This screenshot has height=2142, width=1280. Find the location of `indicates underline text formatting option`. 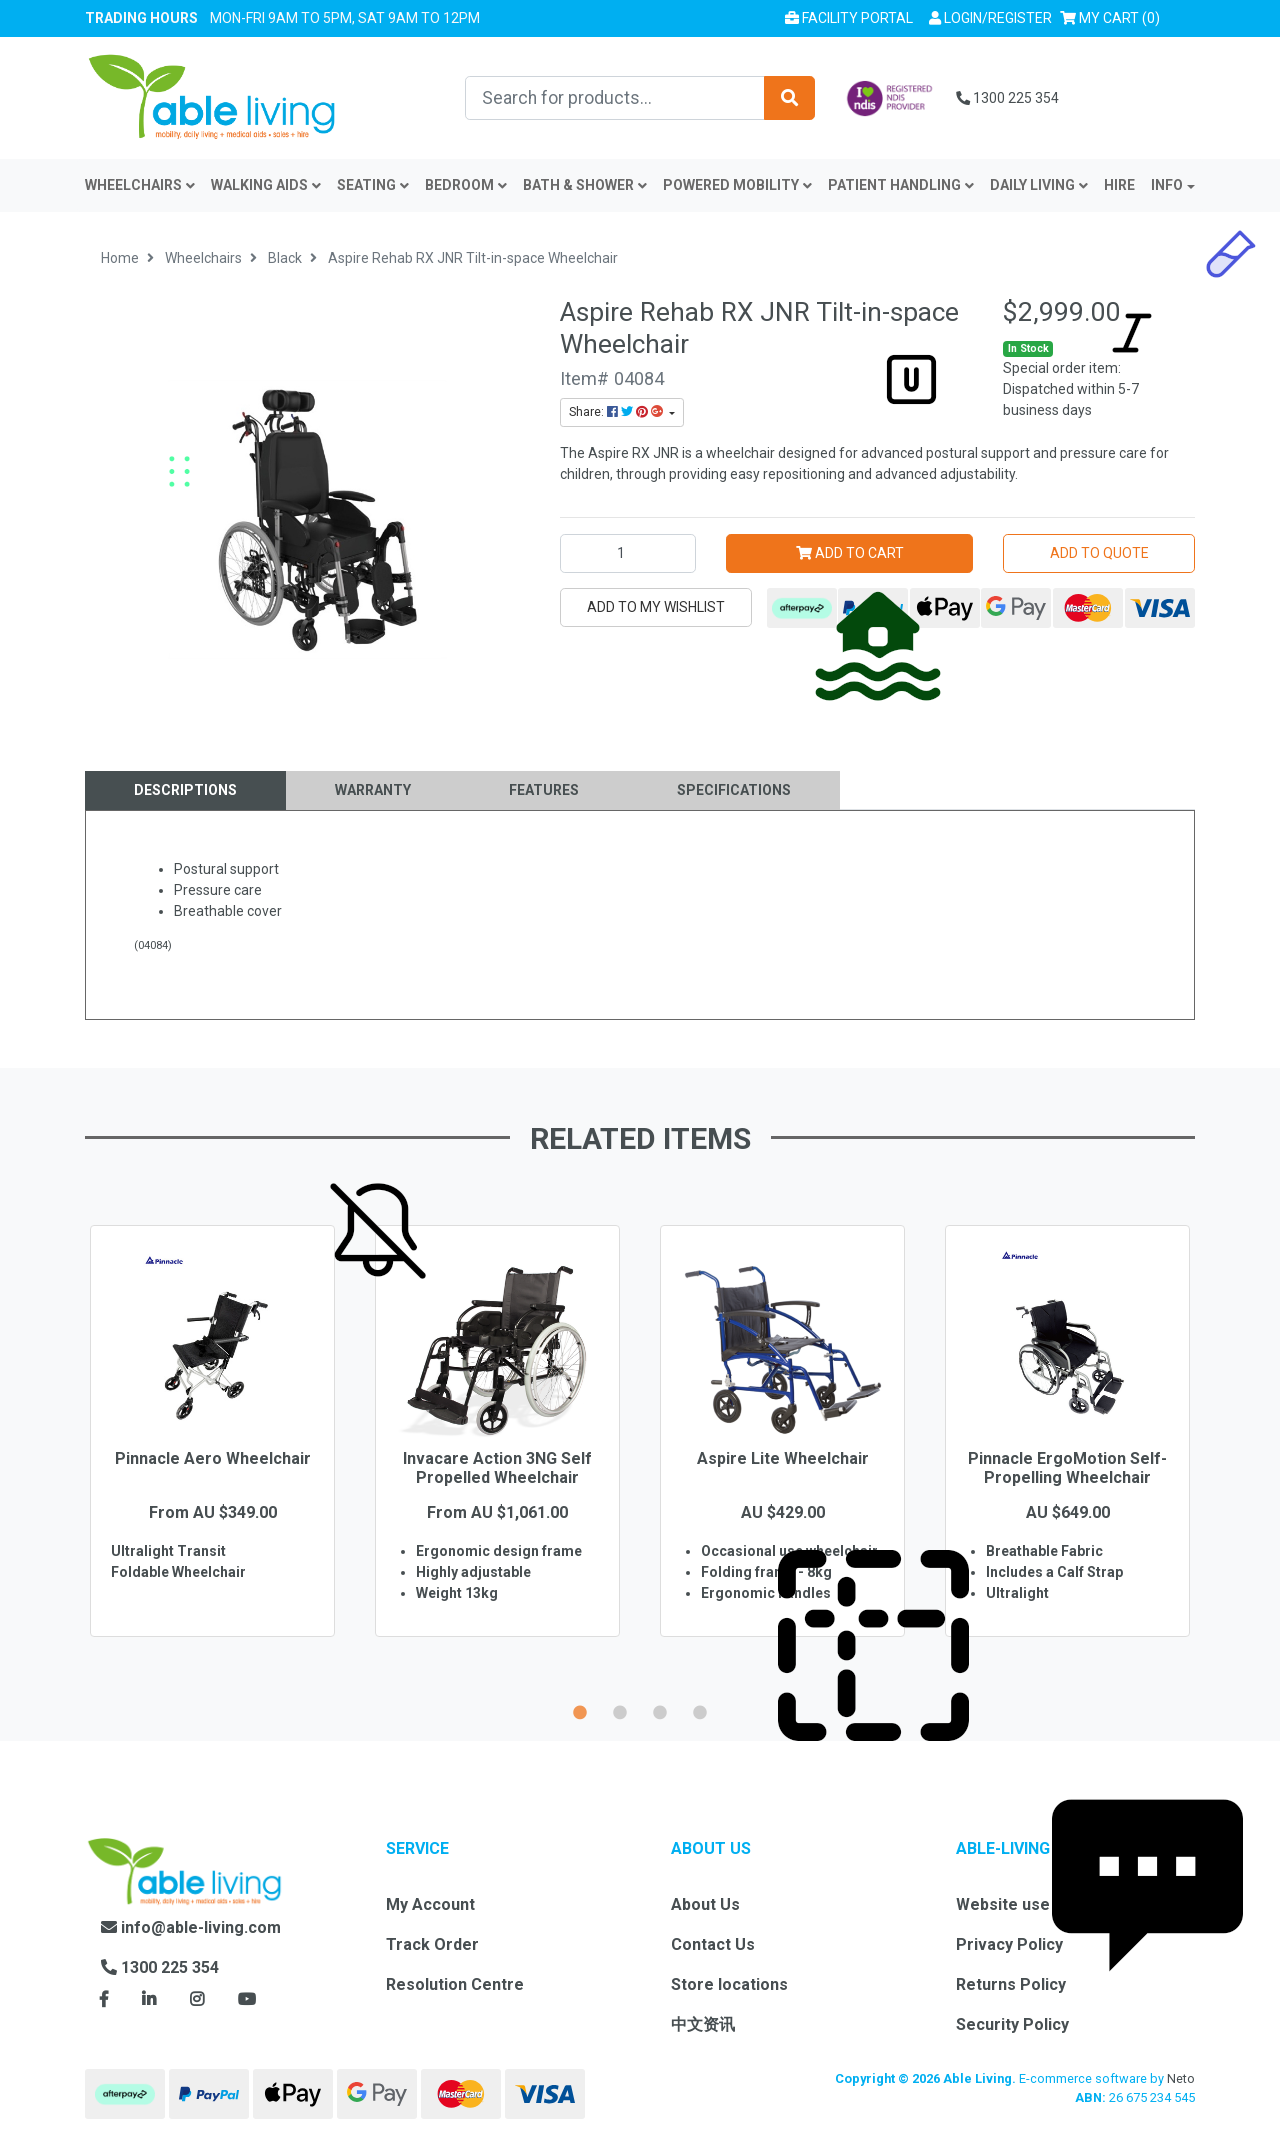

indicates underline text formatting option is located at coordinates (911, 379).